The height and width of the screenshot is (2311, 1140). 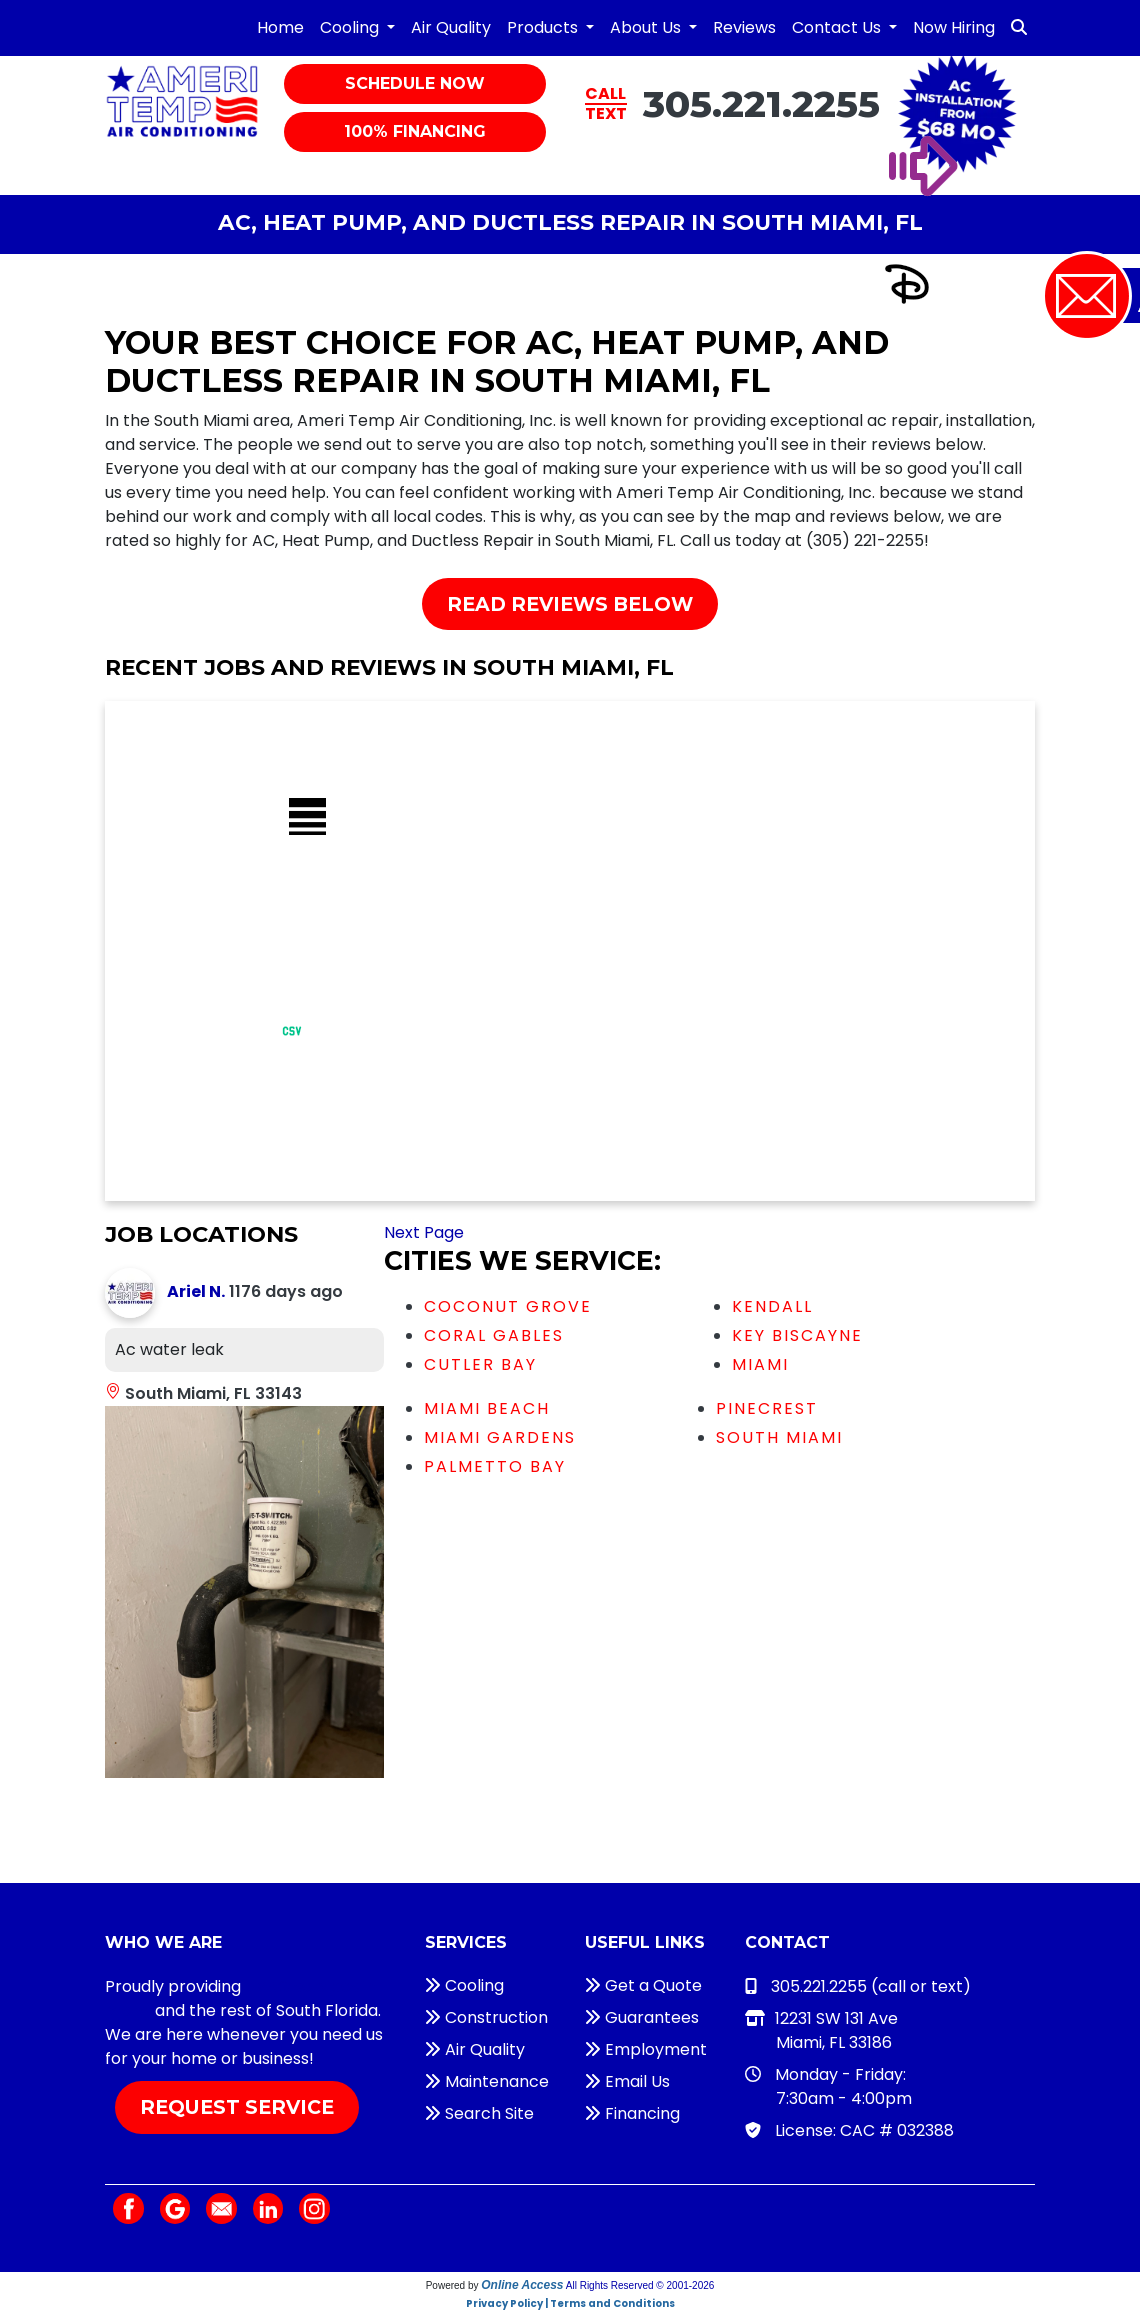 I want to click on export data as a CSV file, so click(x=292, y=1031).